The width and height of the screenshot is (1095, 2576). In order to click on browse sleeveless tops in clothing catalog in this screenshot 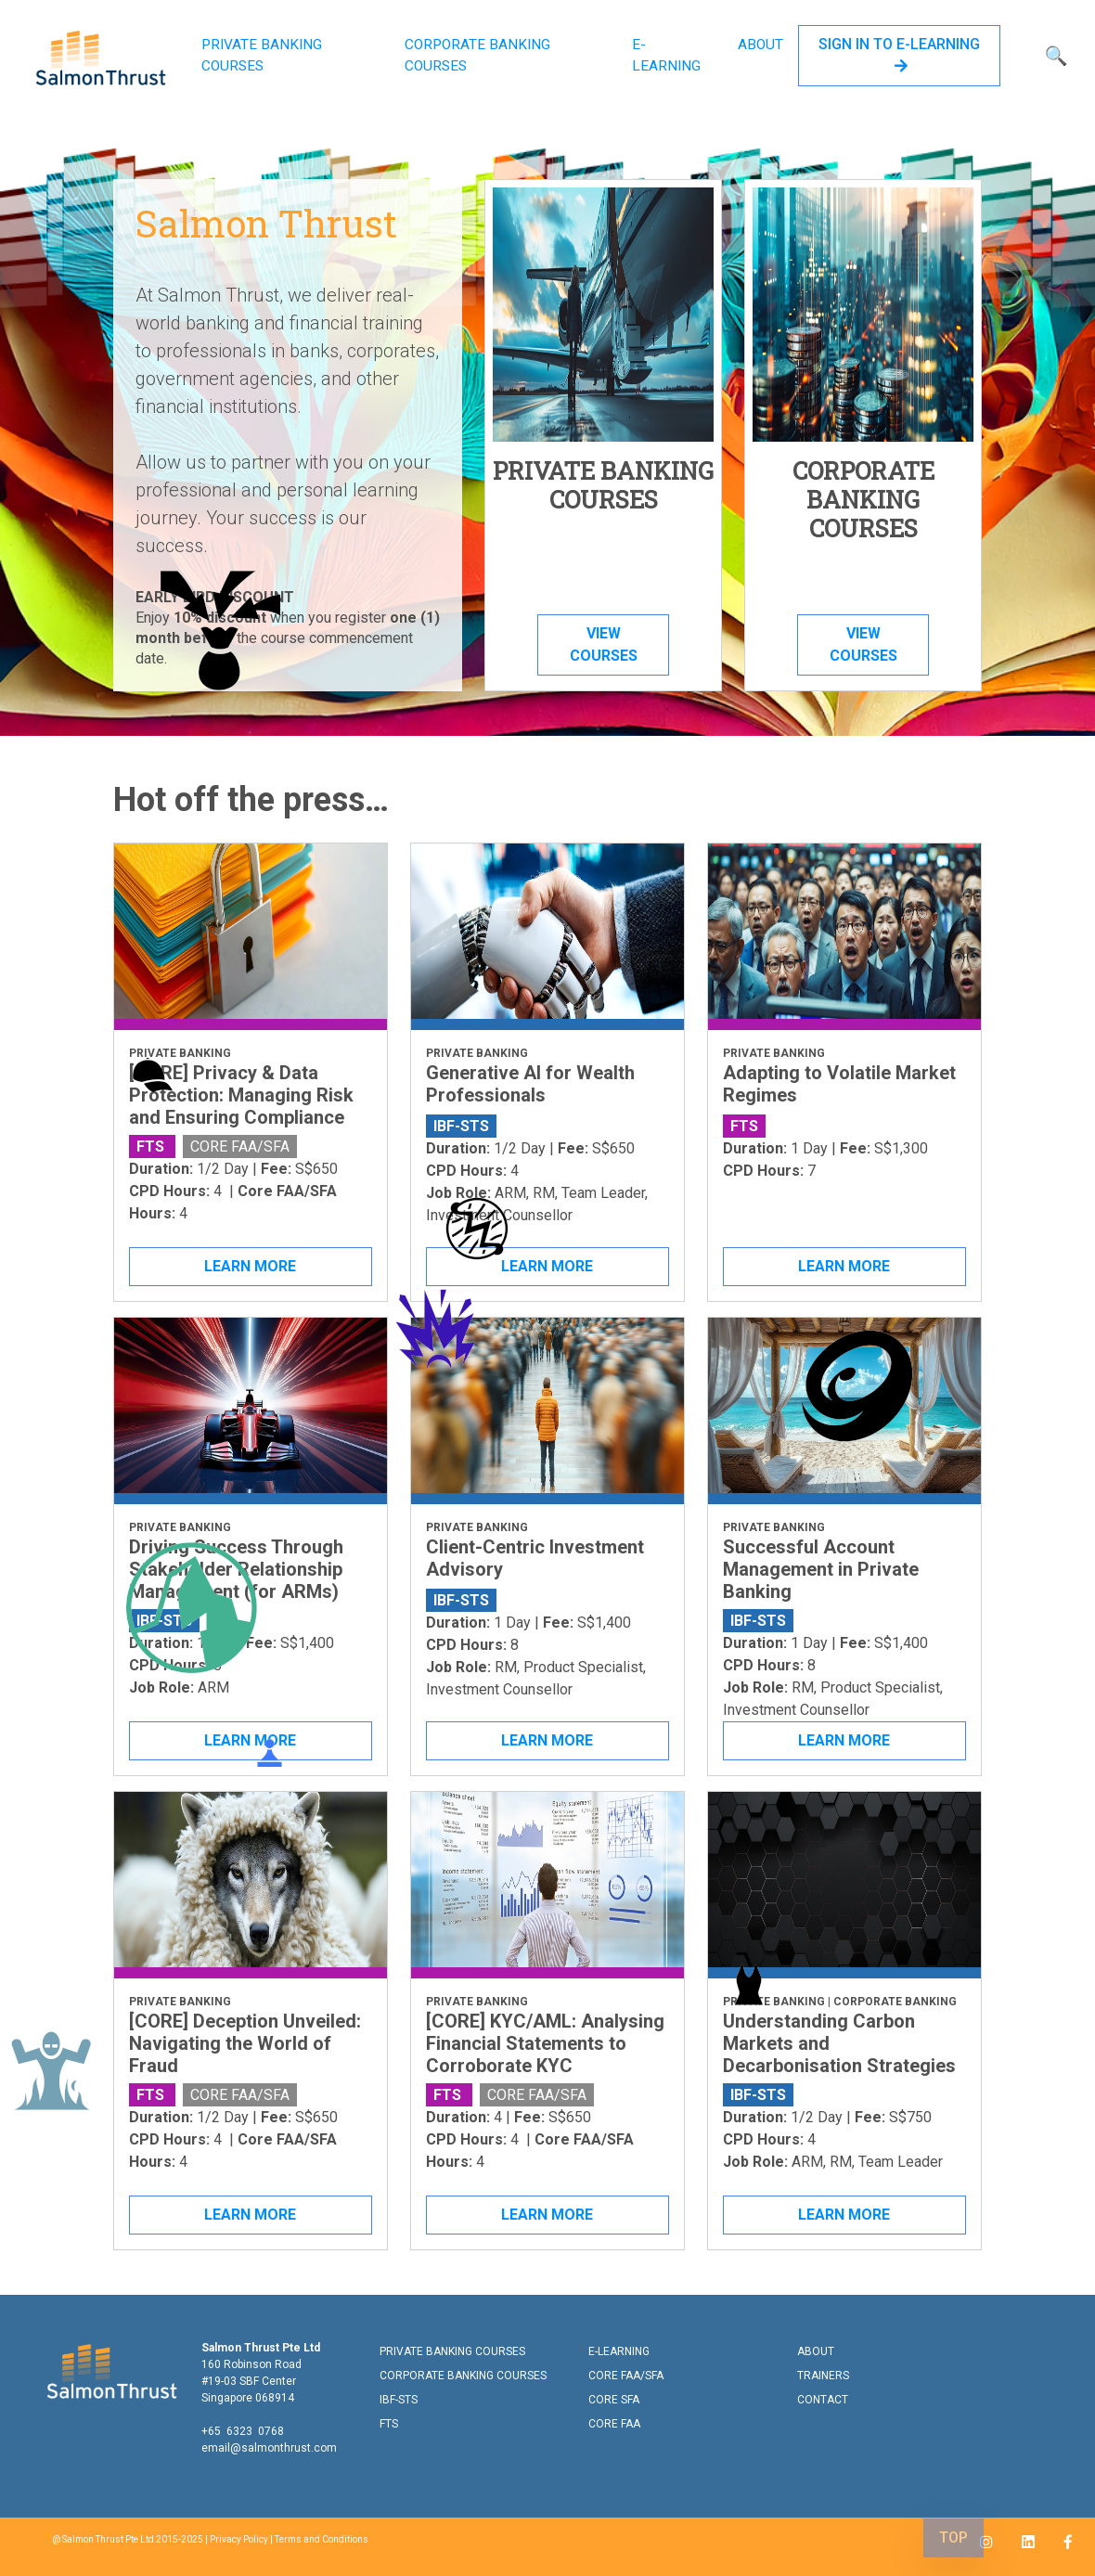, I will do `click(749, 1984)`.